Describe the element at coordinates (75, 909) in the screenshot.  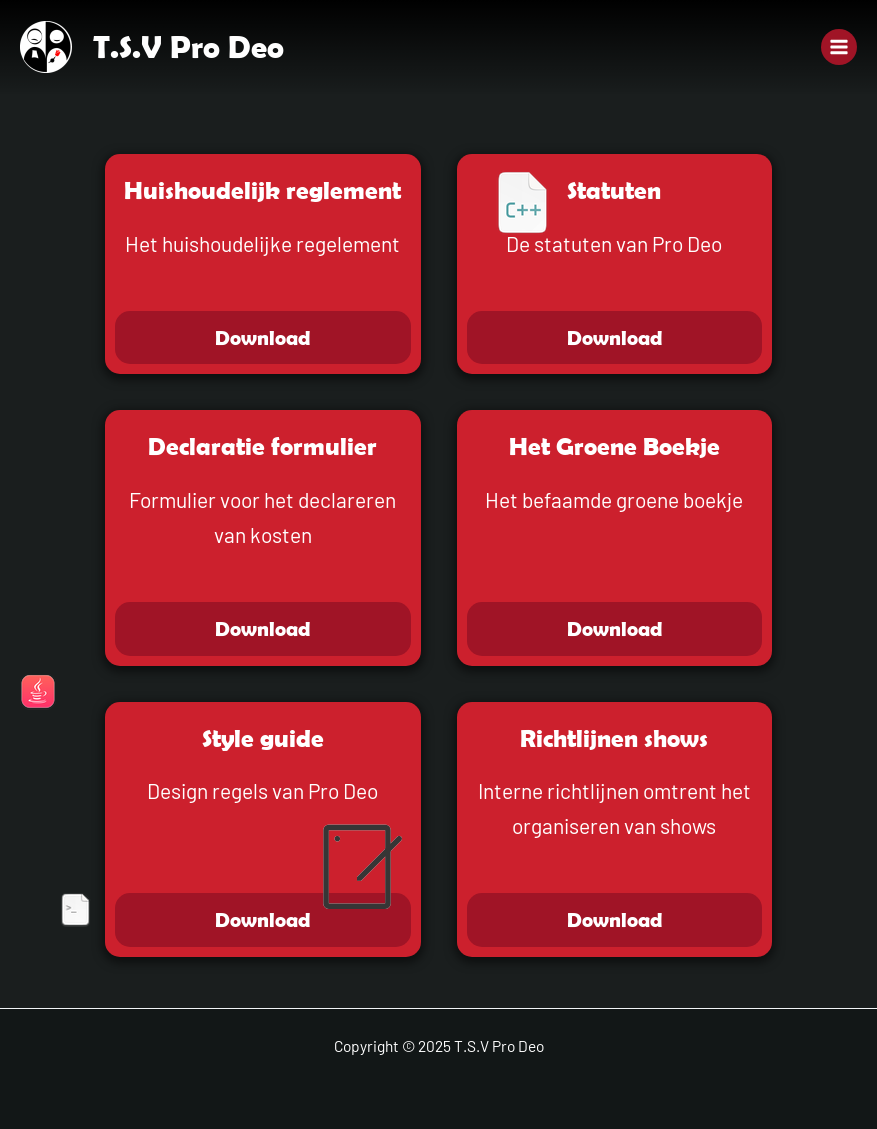
I see `shell script or terminal executable file` at that location.